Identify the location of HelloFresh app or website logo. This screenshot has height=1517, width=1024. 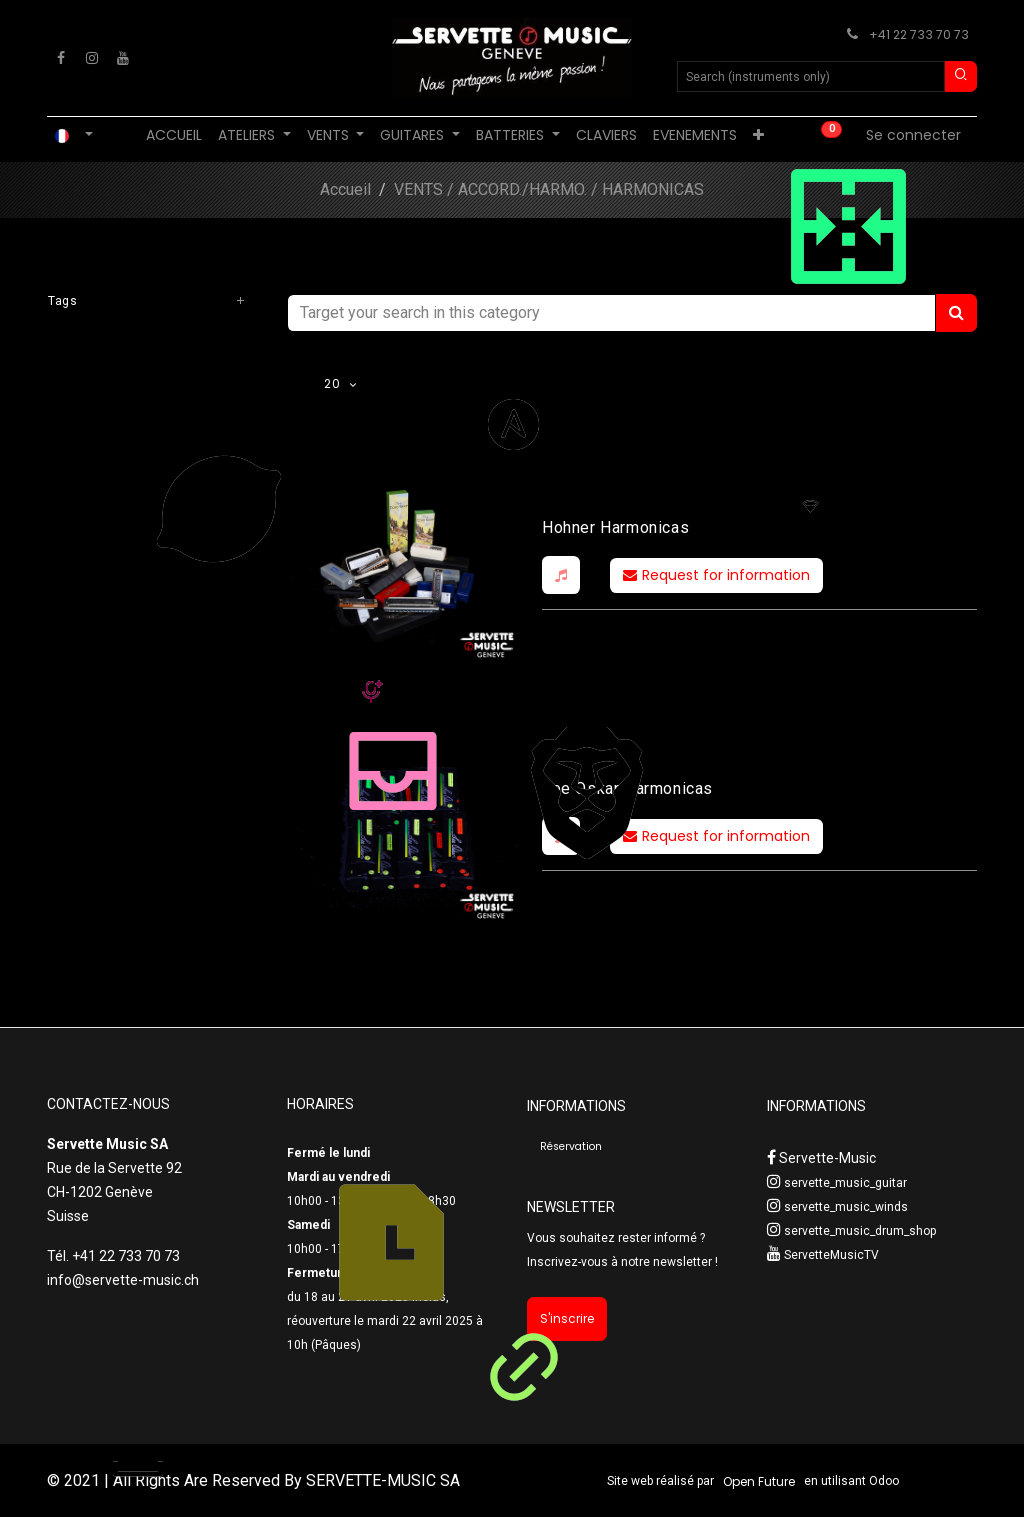
(219, 509).